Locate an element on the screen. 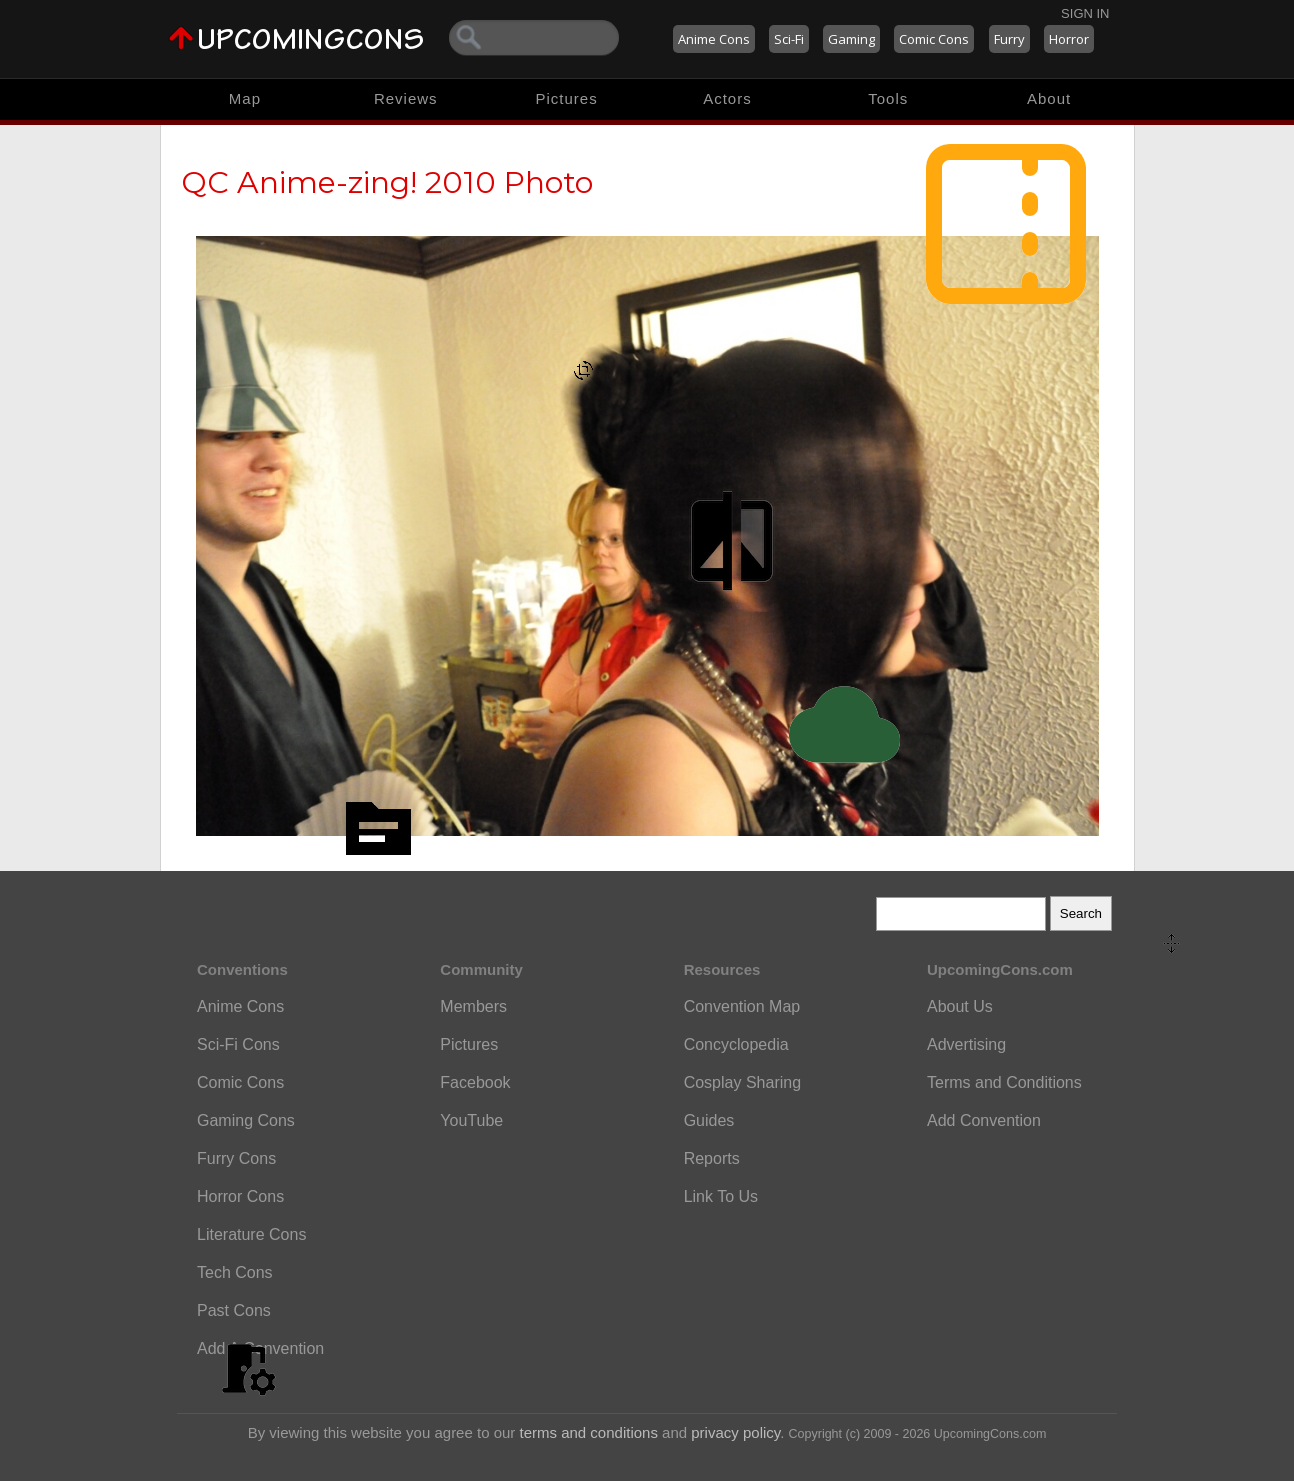  compare two images side by side is located at coordinates (732, 541).